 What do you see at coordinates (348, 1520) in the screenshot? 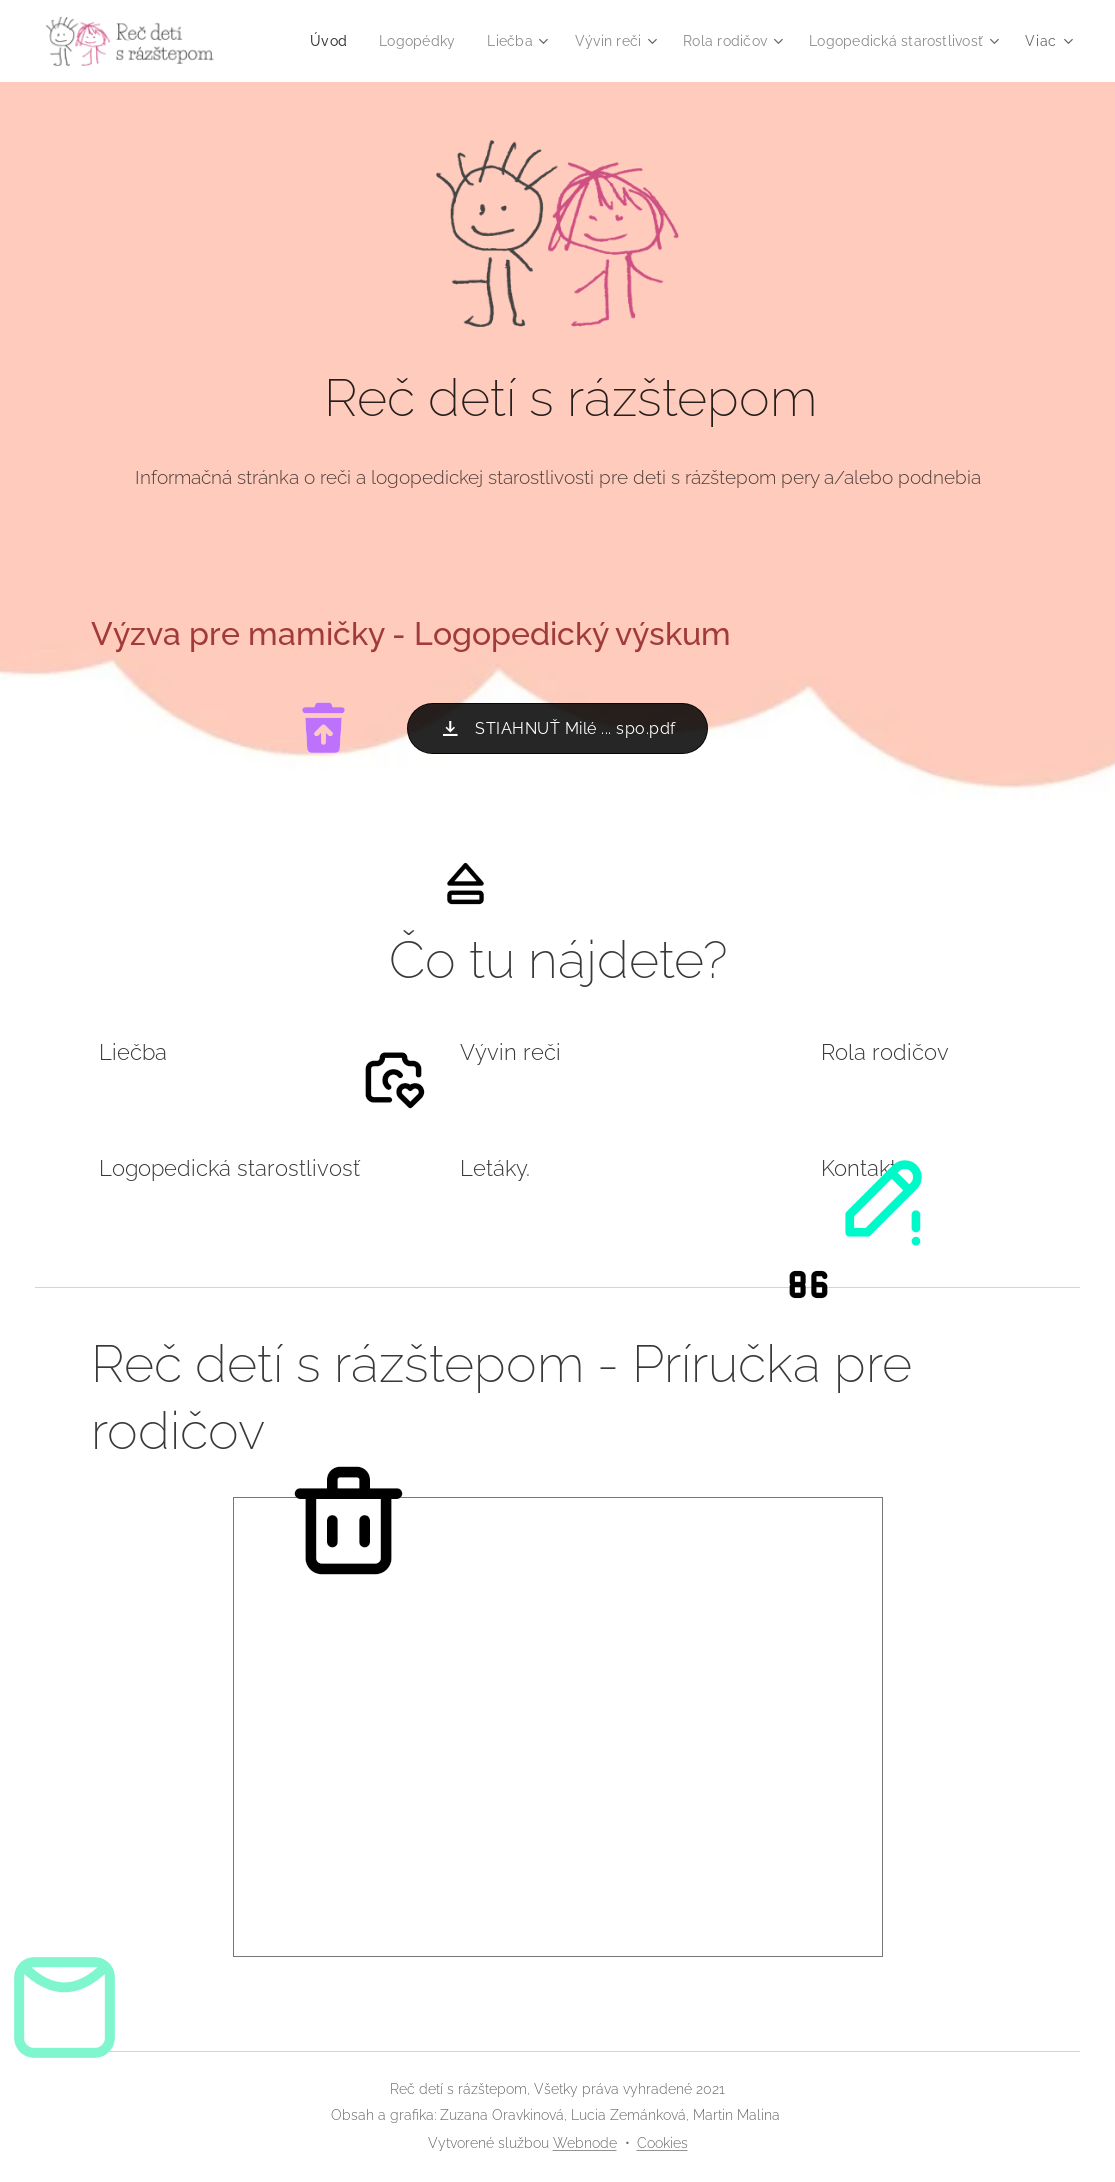
I see `delete selected item` at bounding box center [348, 1520].